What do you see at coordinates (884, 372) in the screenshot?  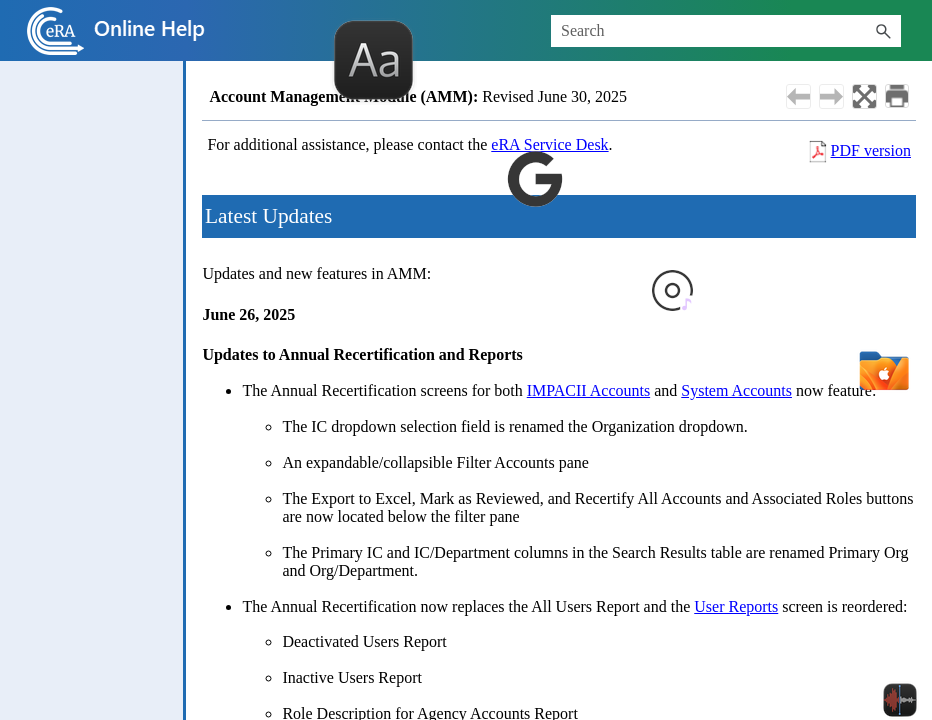 I see `open mac os ventura system folder` at bounding box center [884, 372].